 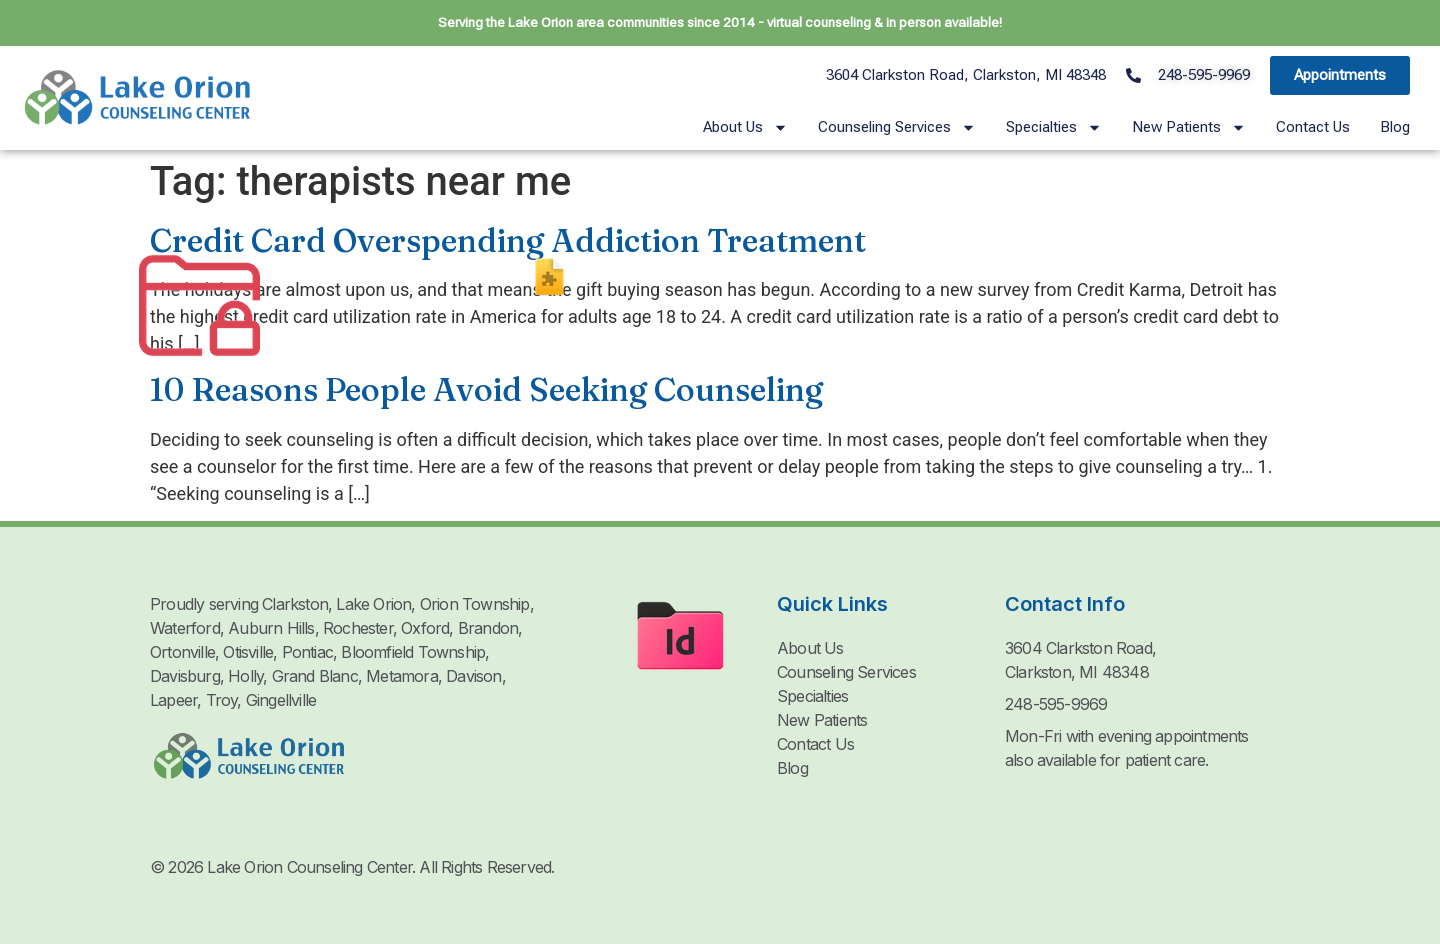 What do you see at coordinates (549, 277) in the screenshot?
I see `a plugin-generated file type` at bounding box center [549, 277].